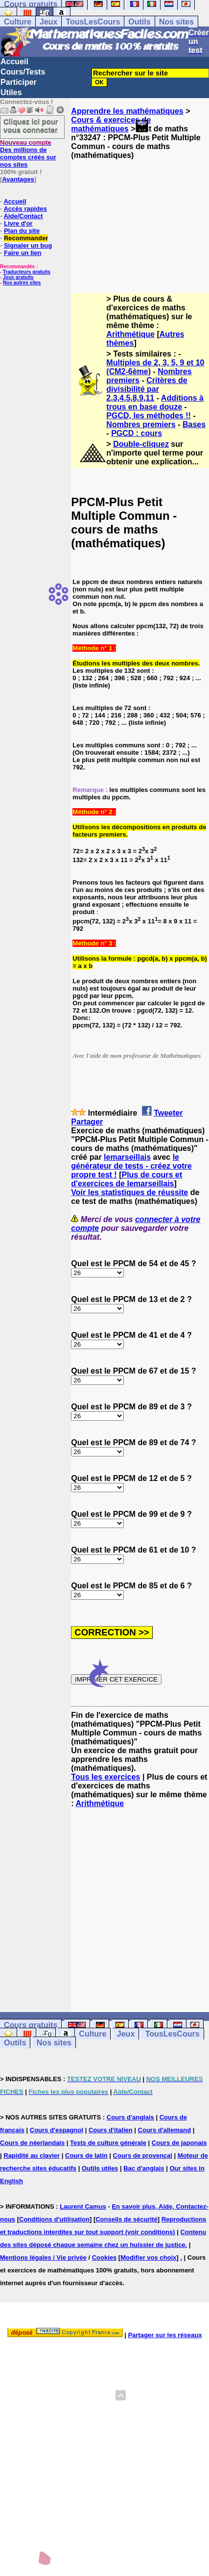 The height and width of the screenshot is (2576, 209). I want to click on select uruguay as your country or region, so click(45, 2558).